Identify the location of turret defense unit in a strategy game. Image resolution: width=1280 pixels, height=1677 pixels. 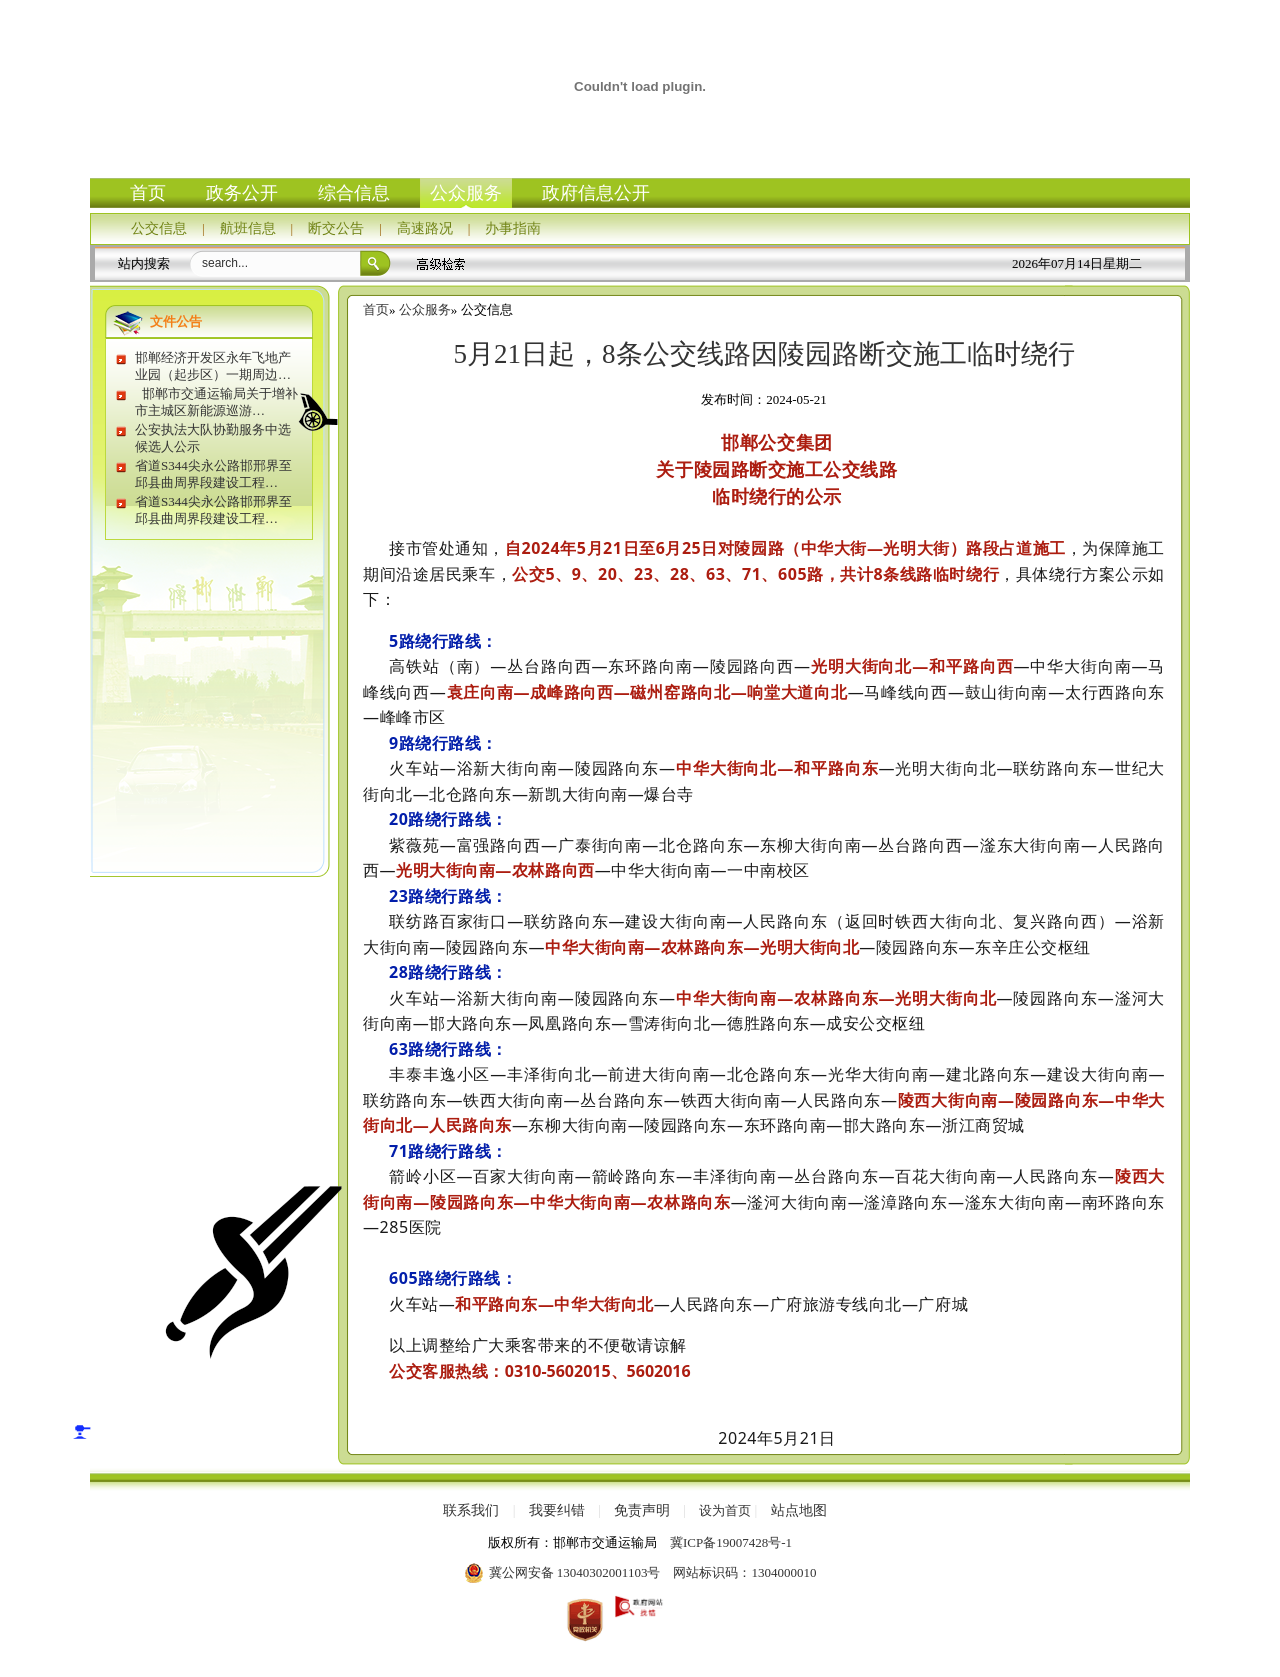
(82, 1432).